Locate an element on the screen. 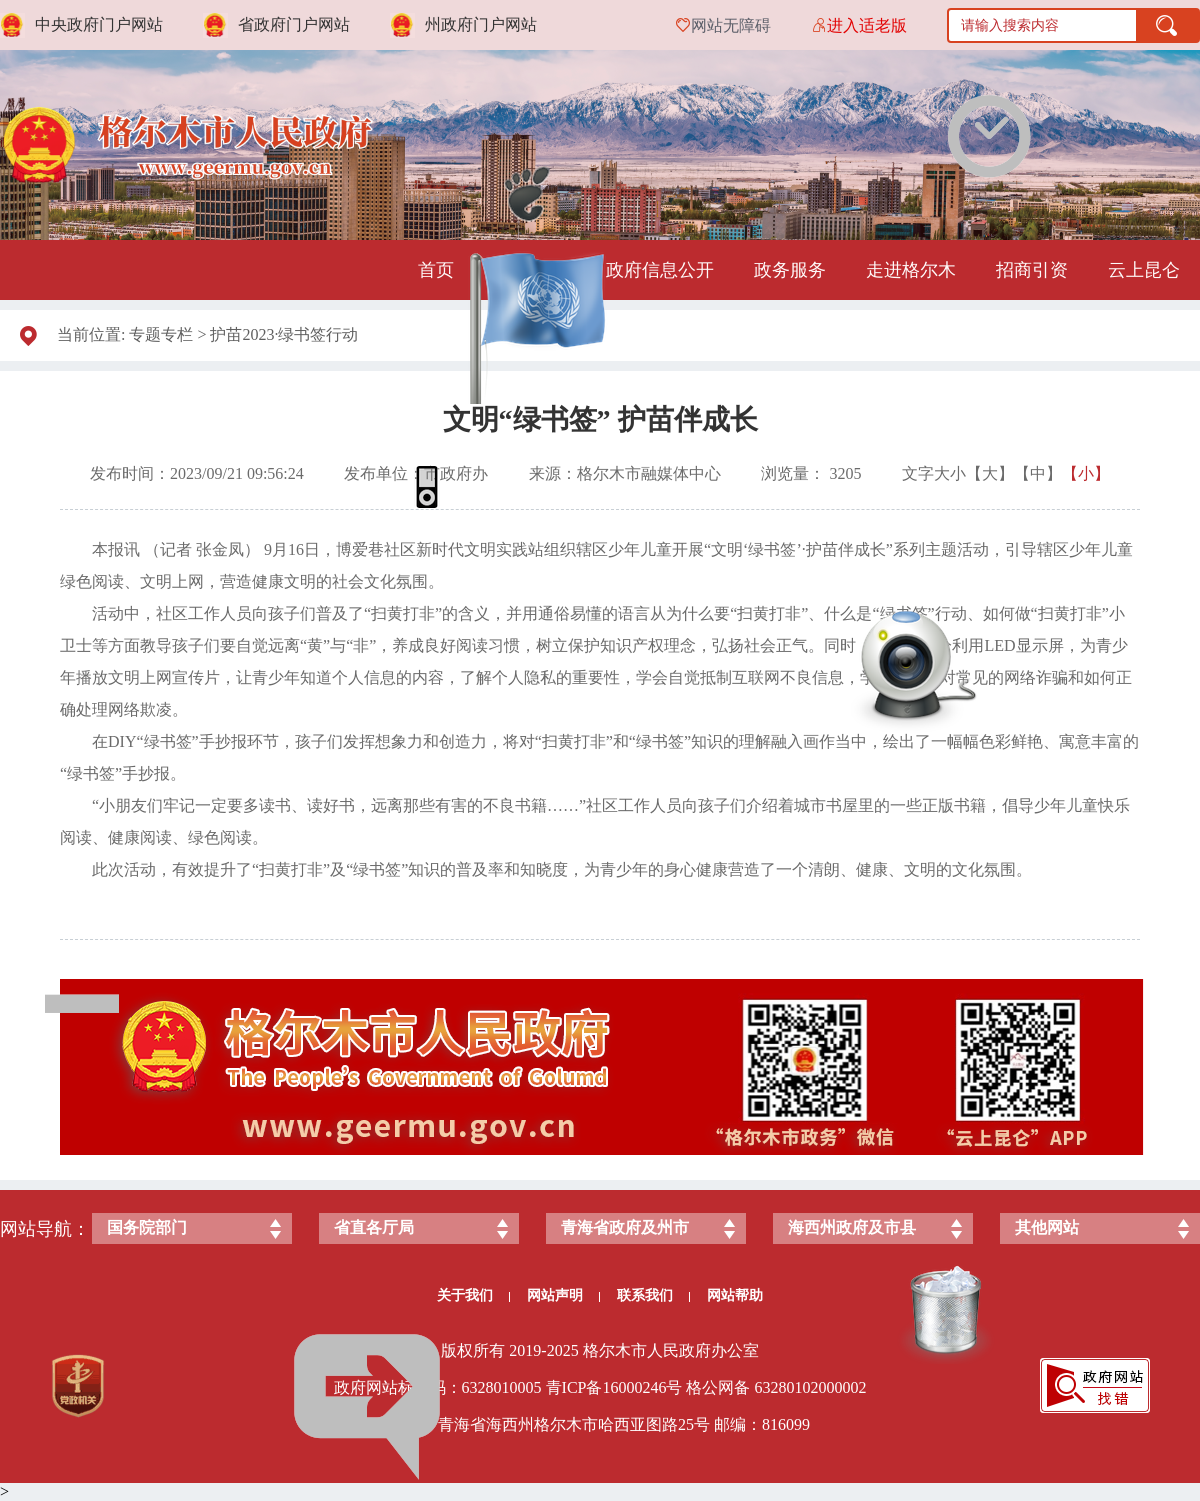 The width and height of the screenshot is (1200, 1501). iPod Nano device in sidebar is located at coordinates (427, 487).